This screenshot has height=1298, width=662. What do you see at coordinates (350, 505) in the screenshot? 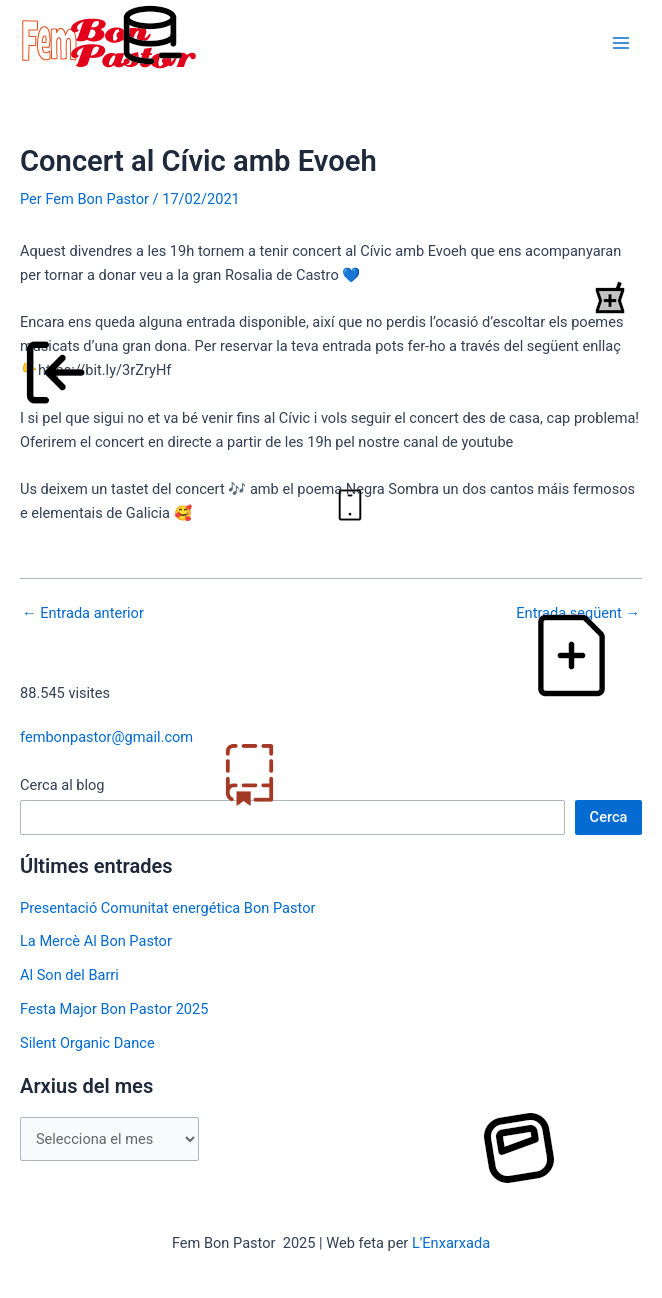
I see `view mobile device settings` at bounding box center [350, 505].